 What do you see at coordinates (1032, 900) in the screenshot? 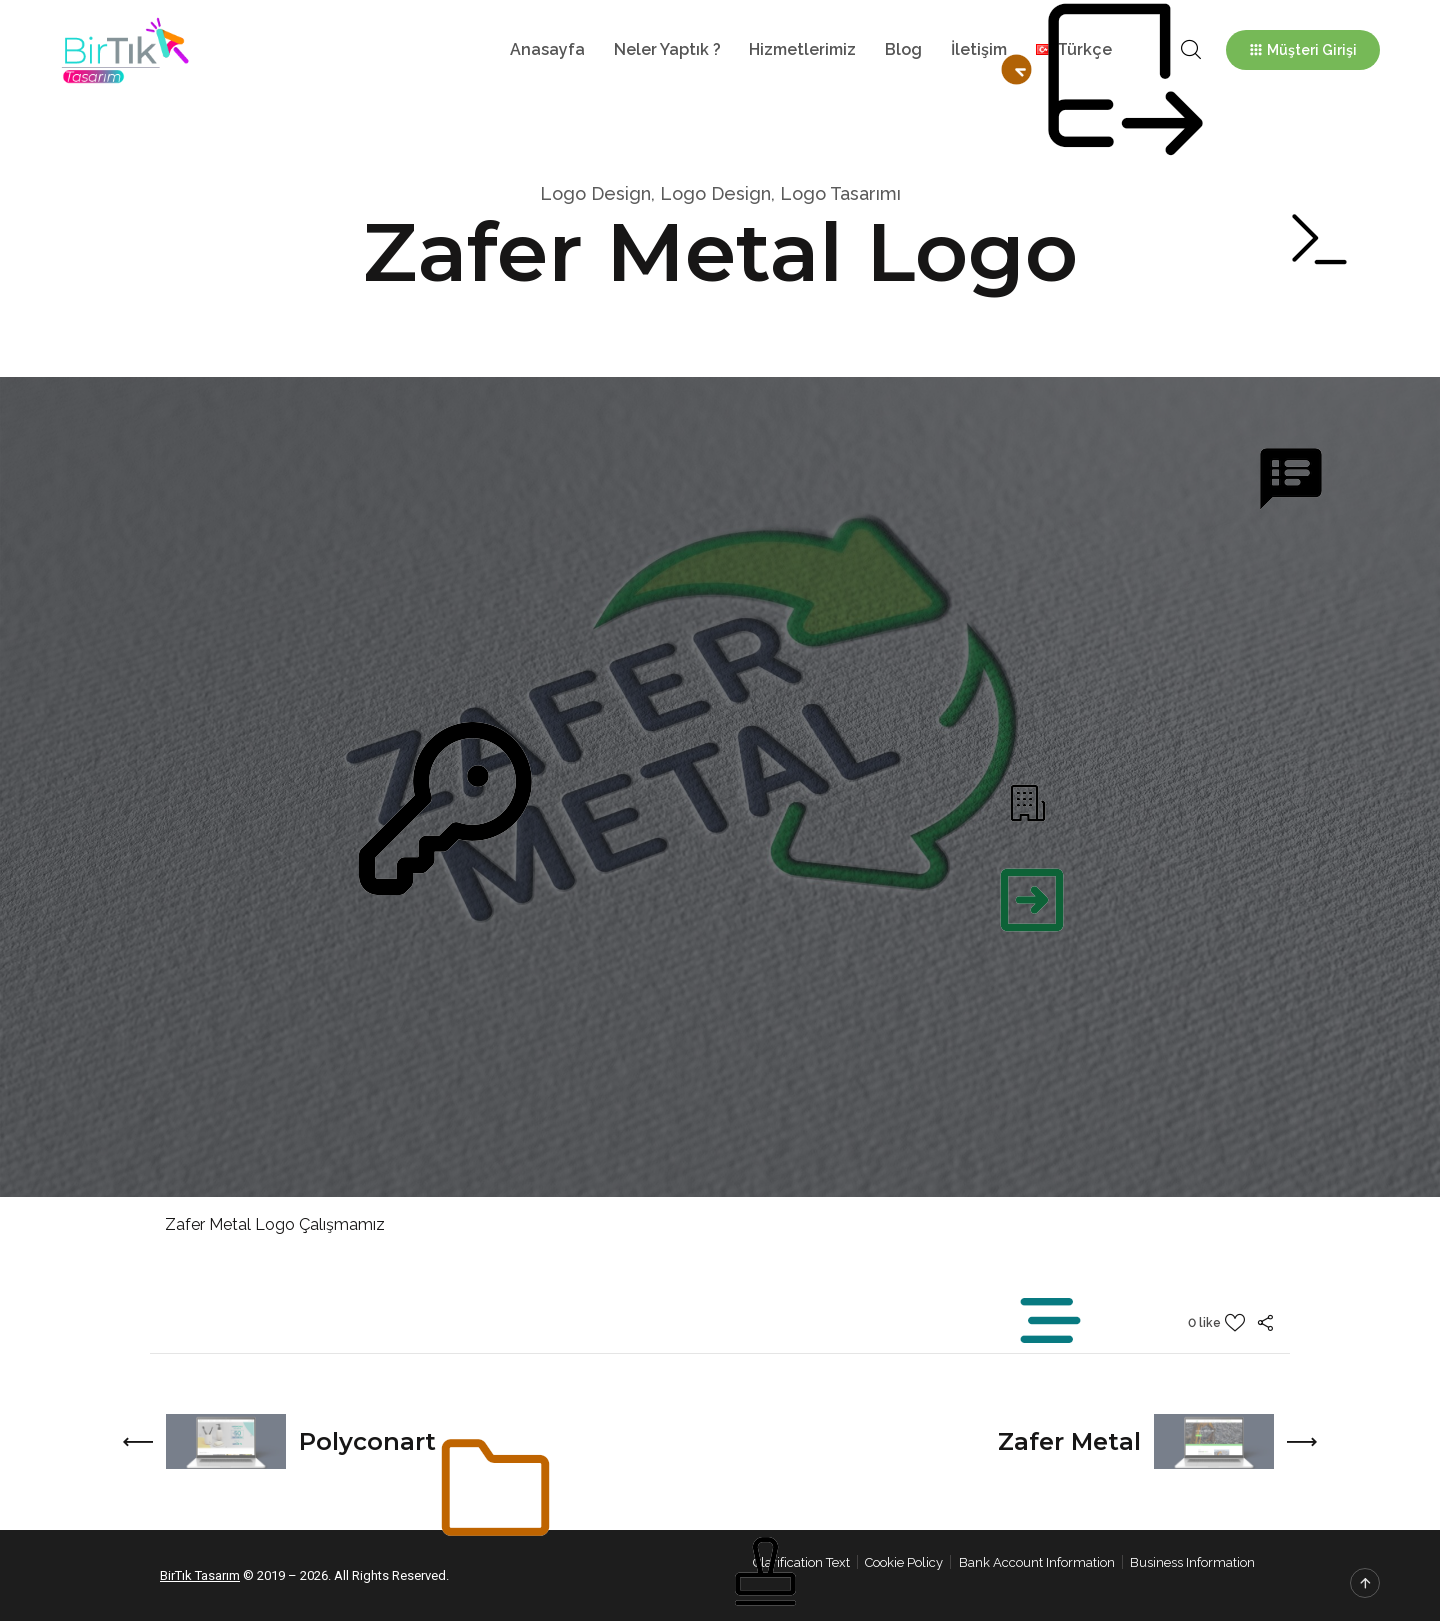
I see `navigate to the next screen or step` at bounding box center [1032, 900].